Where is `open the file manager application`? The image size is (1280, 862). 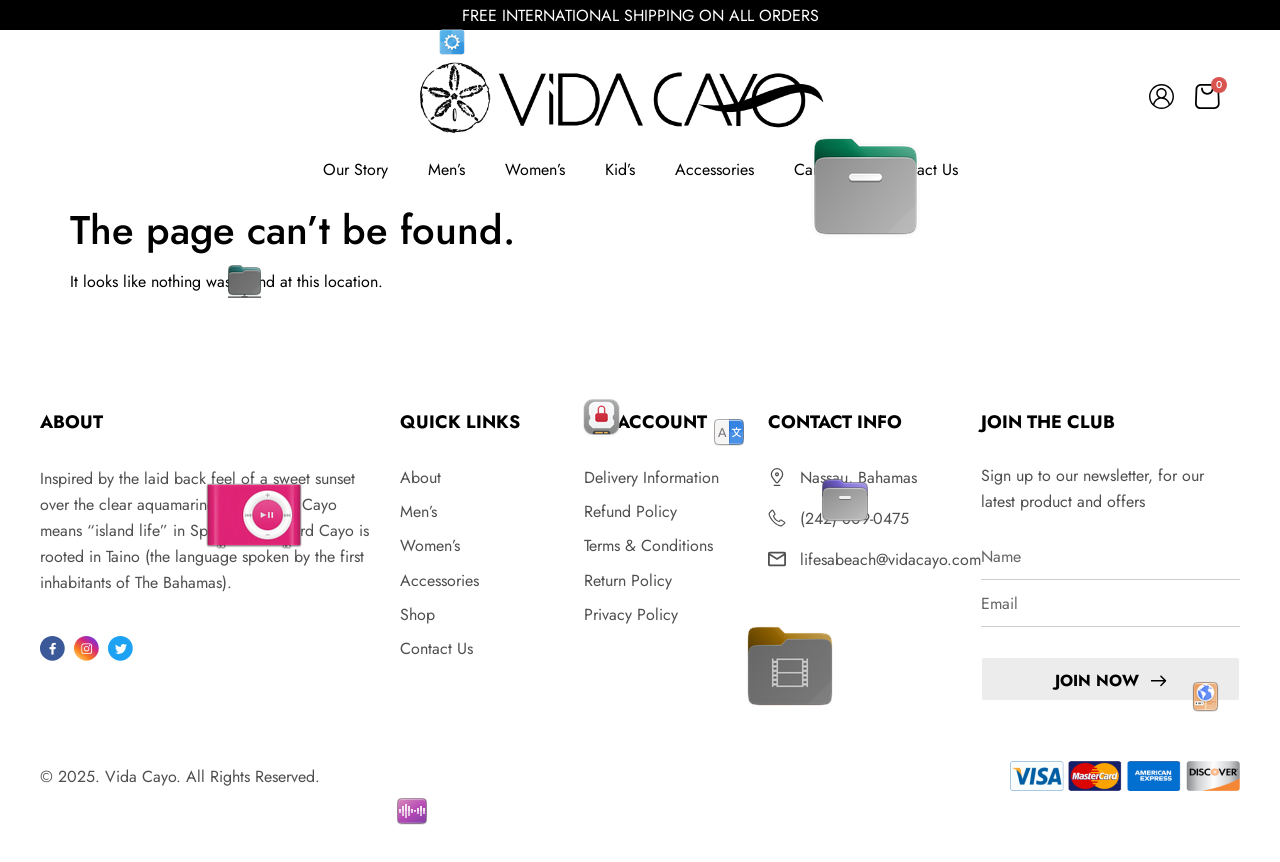 open the file manager application is located at coordinates (865, 186).